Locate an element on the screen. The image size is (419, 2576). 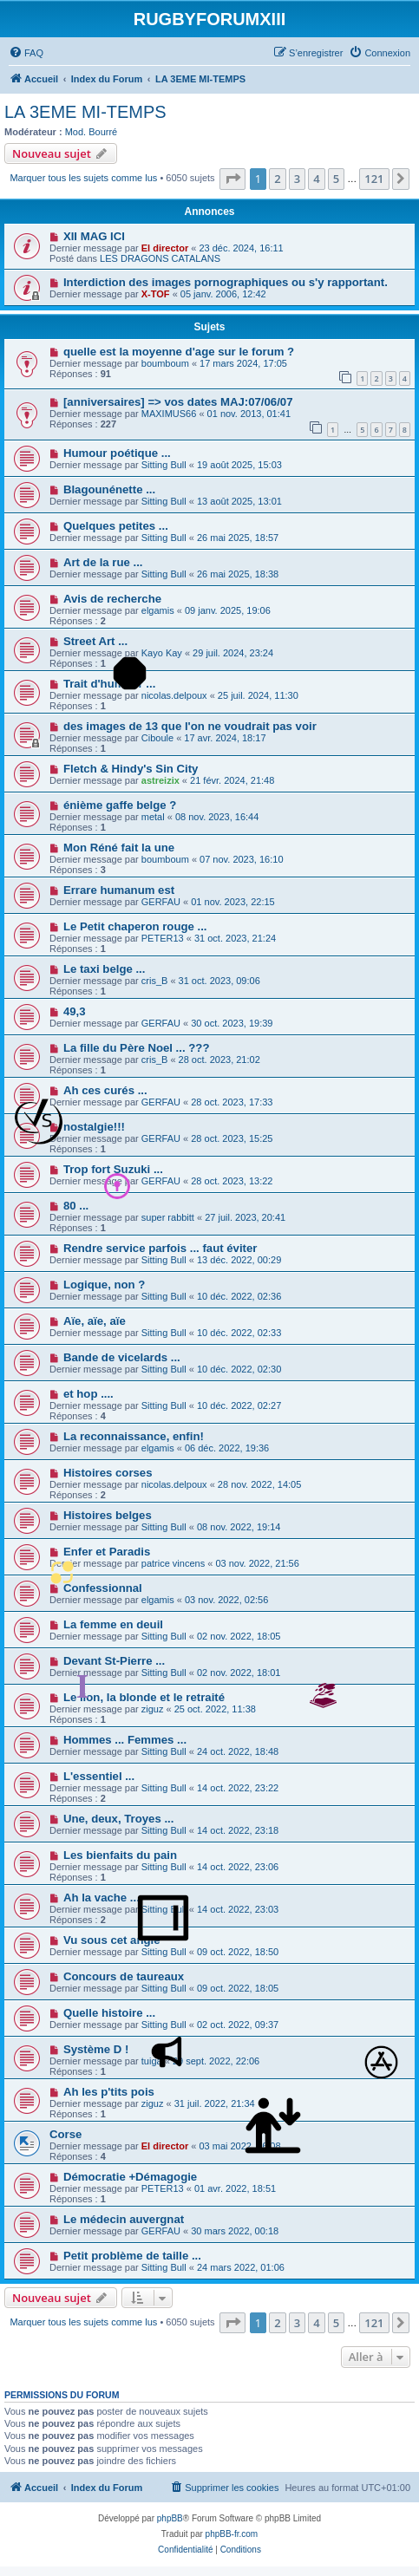
lock or secure a room is located at coordinates (117, 1186).